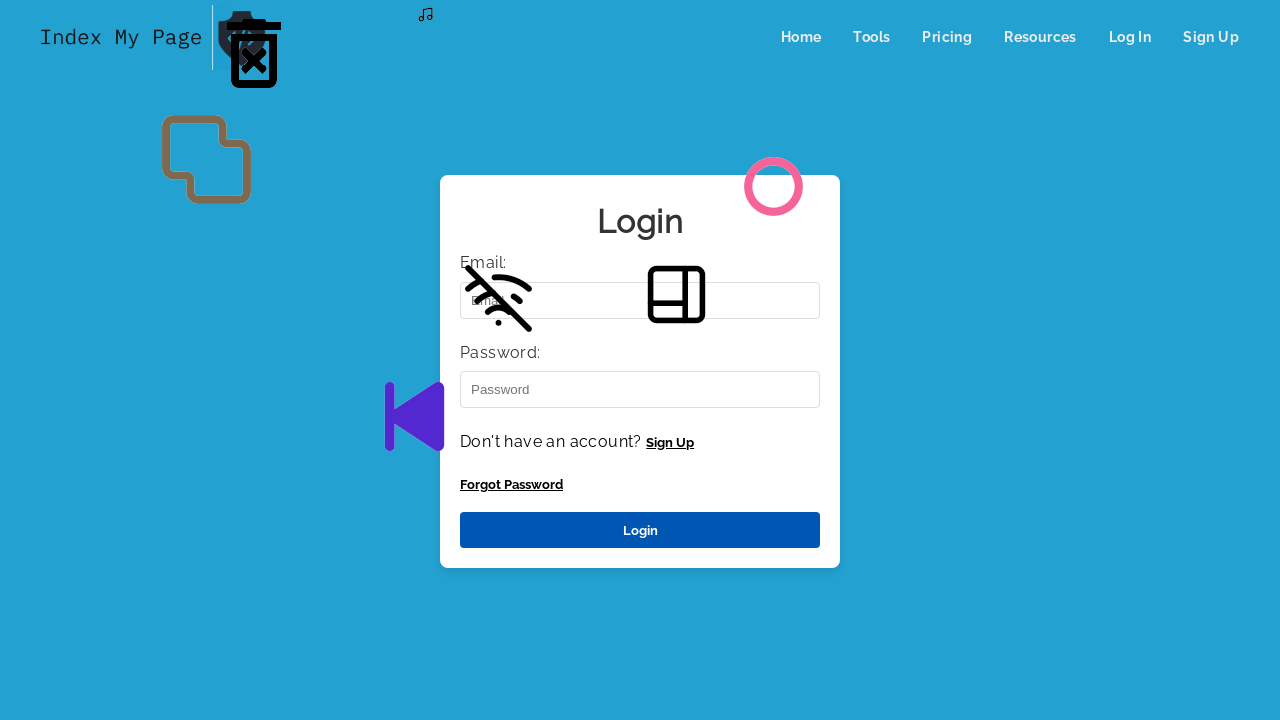  Describe the element at coordinates (425, 14) in the screenshot. I see `open music player or library` at that location.